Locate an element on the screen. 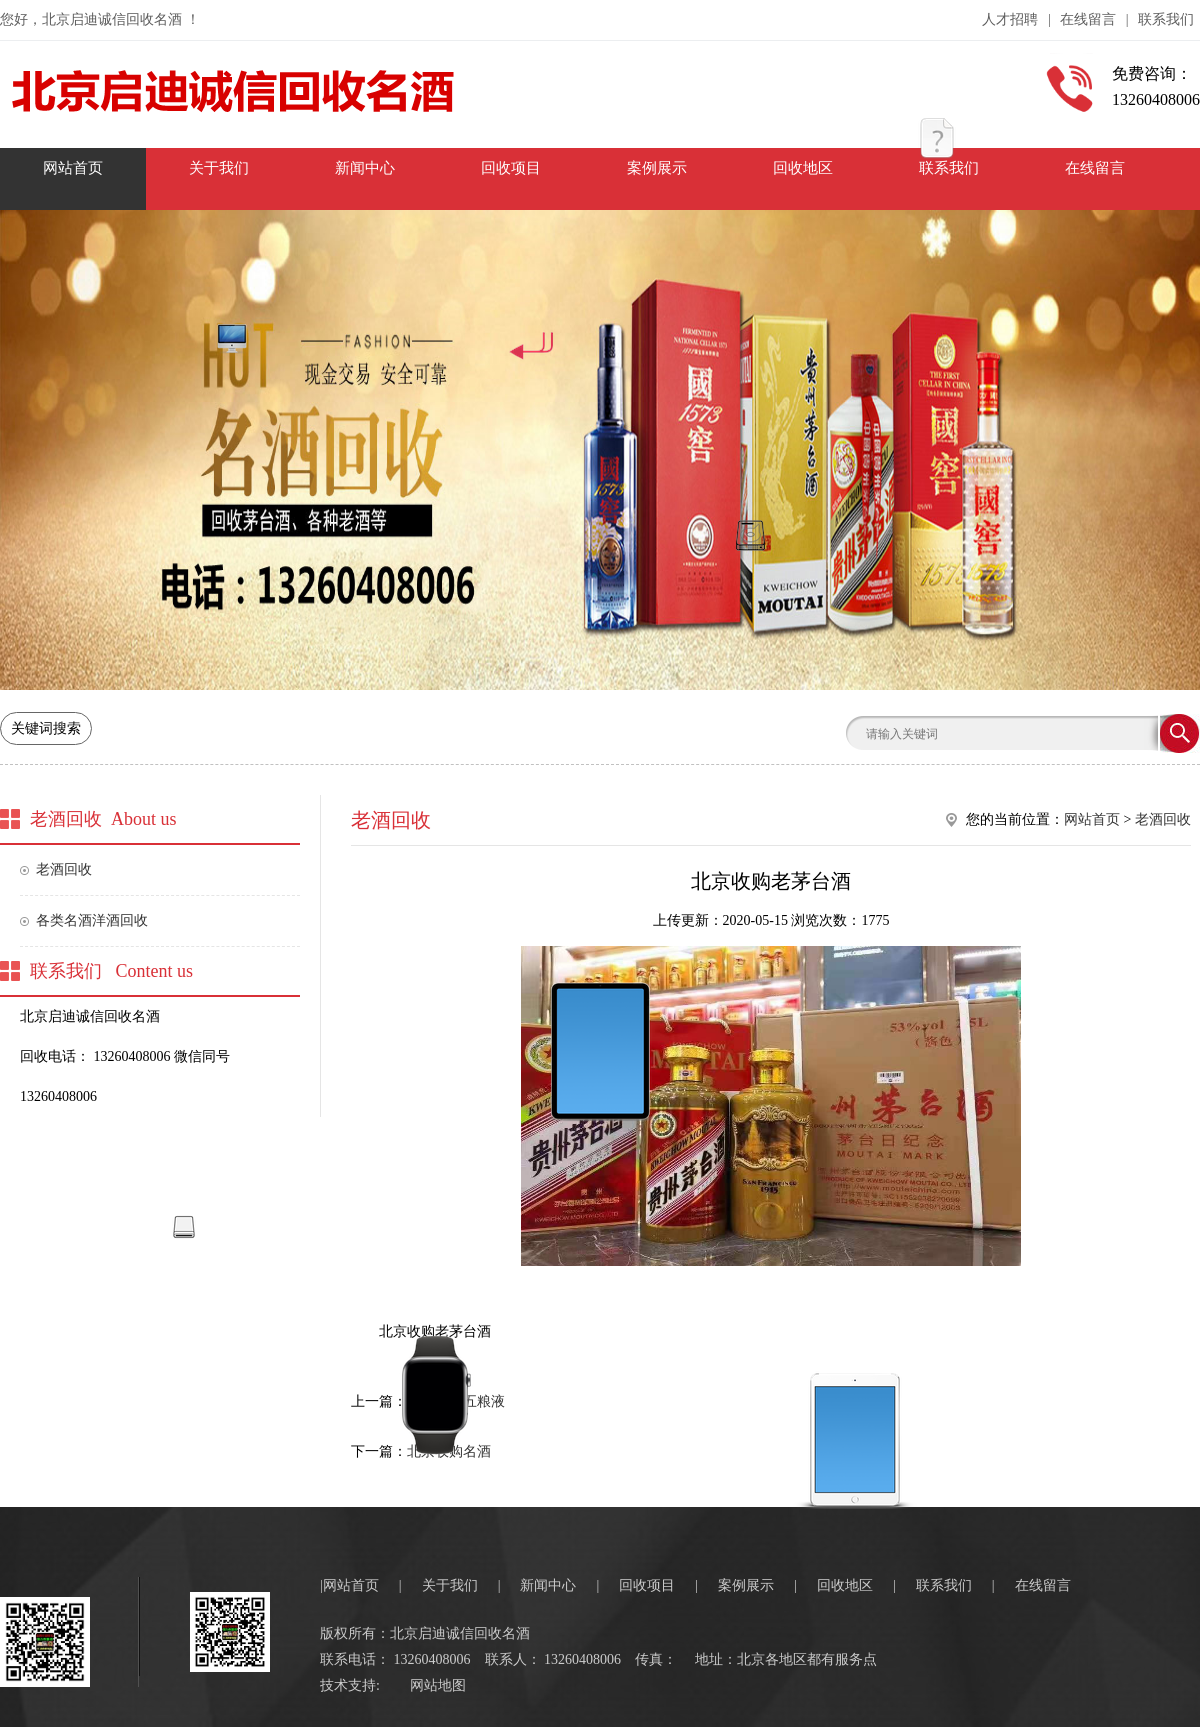 The width and height of the screenshot is (1200, 1727). reply to all recipients of an email is located at coordinates (530, 342).